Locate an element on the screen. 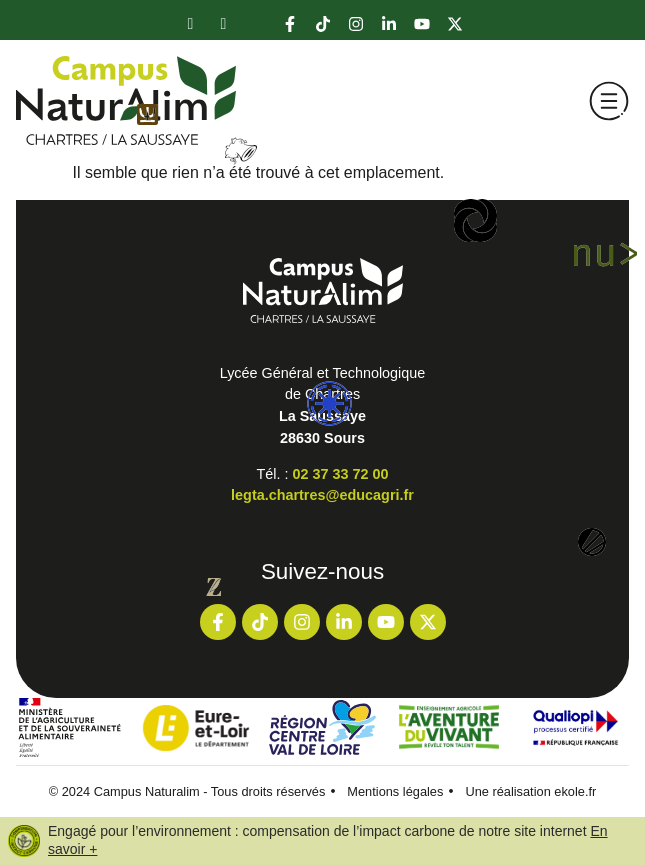 This screenshot has height=865, width=645. snort network intrusion detection system logo is located at coordinates (241, 151).